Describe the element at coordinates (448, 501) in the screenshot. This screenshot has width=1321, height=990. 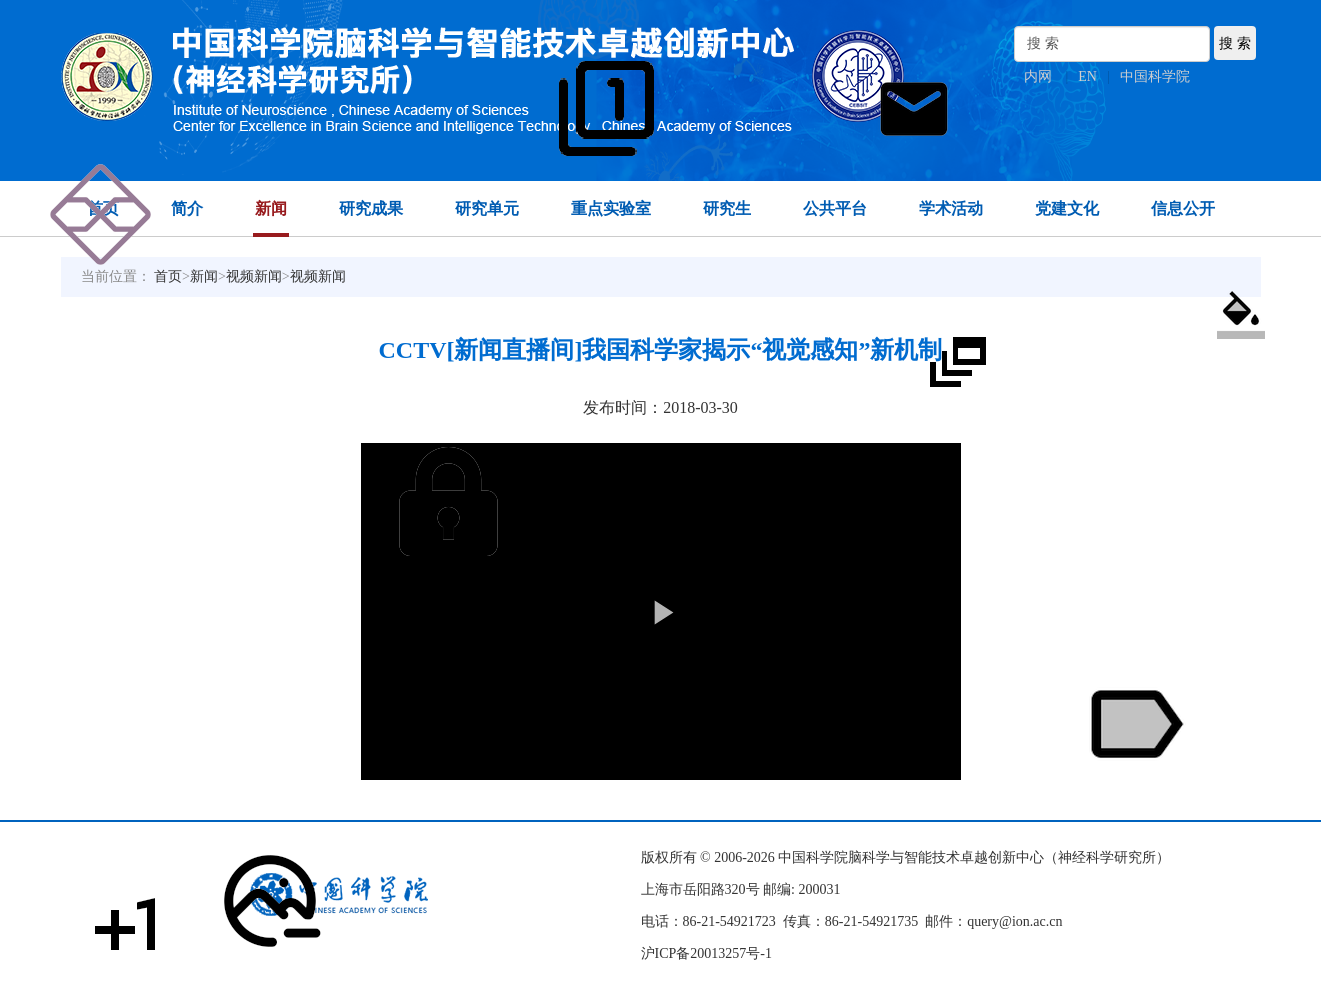
I see `indicates a locked or secured item` at that location.